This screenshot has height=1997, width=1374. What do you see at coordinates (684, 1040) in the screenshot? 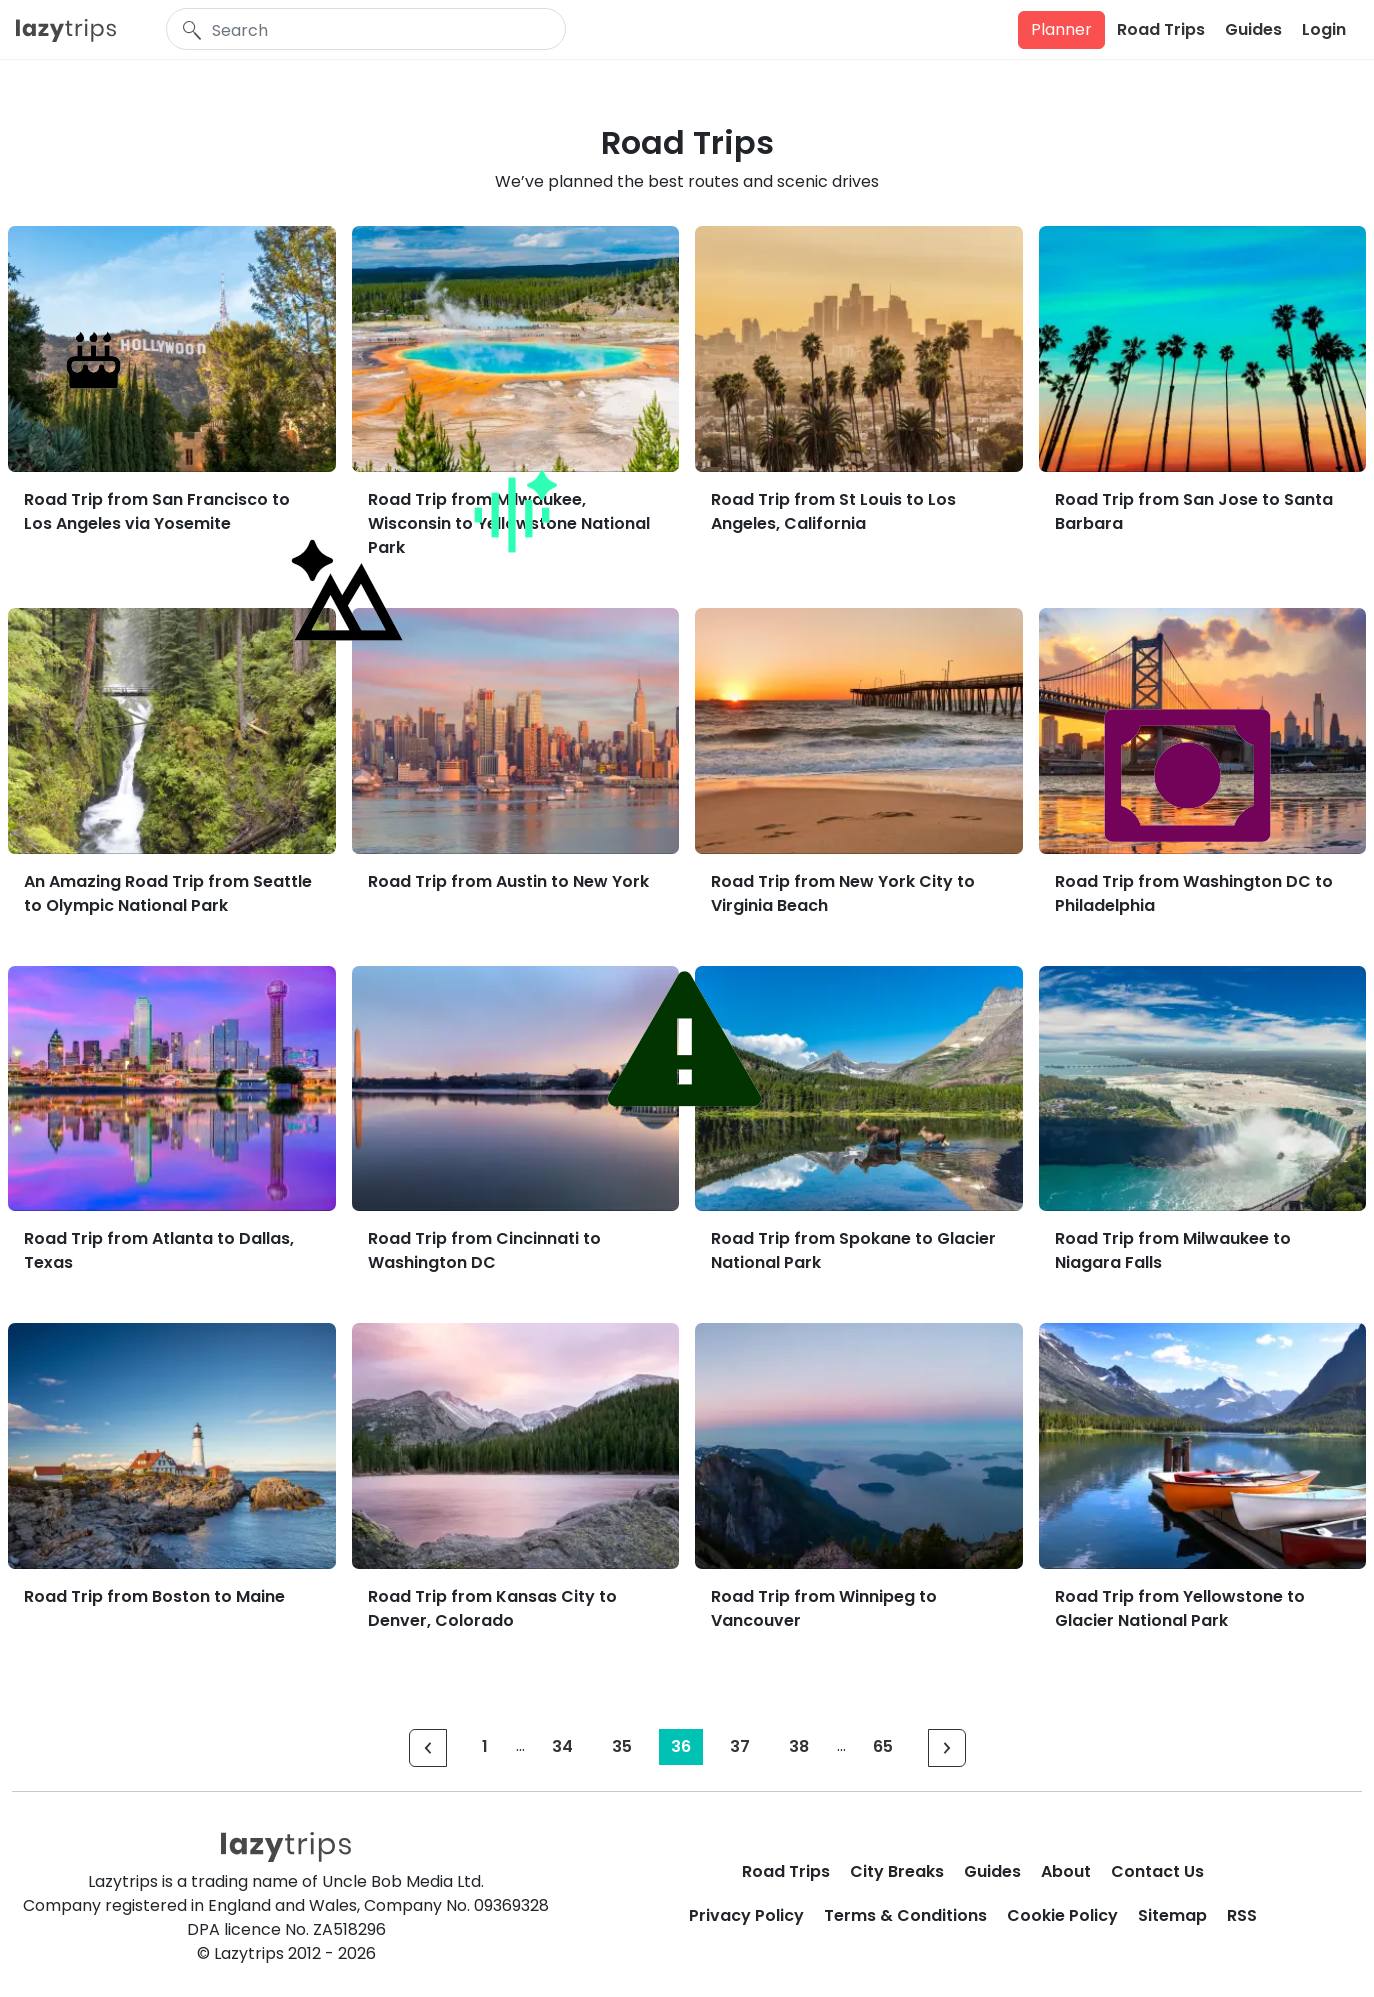
I see `indicates a warning or alert that requires attention` at bounding box center [684, 1040].